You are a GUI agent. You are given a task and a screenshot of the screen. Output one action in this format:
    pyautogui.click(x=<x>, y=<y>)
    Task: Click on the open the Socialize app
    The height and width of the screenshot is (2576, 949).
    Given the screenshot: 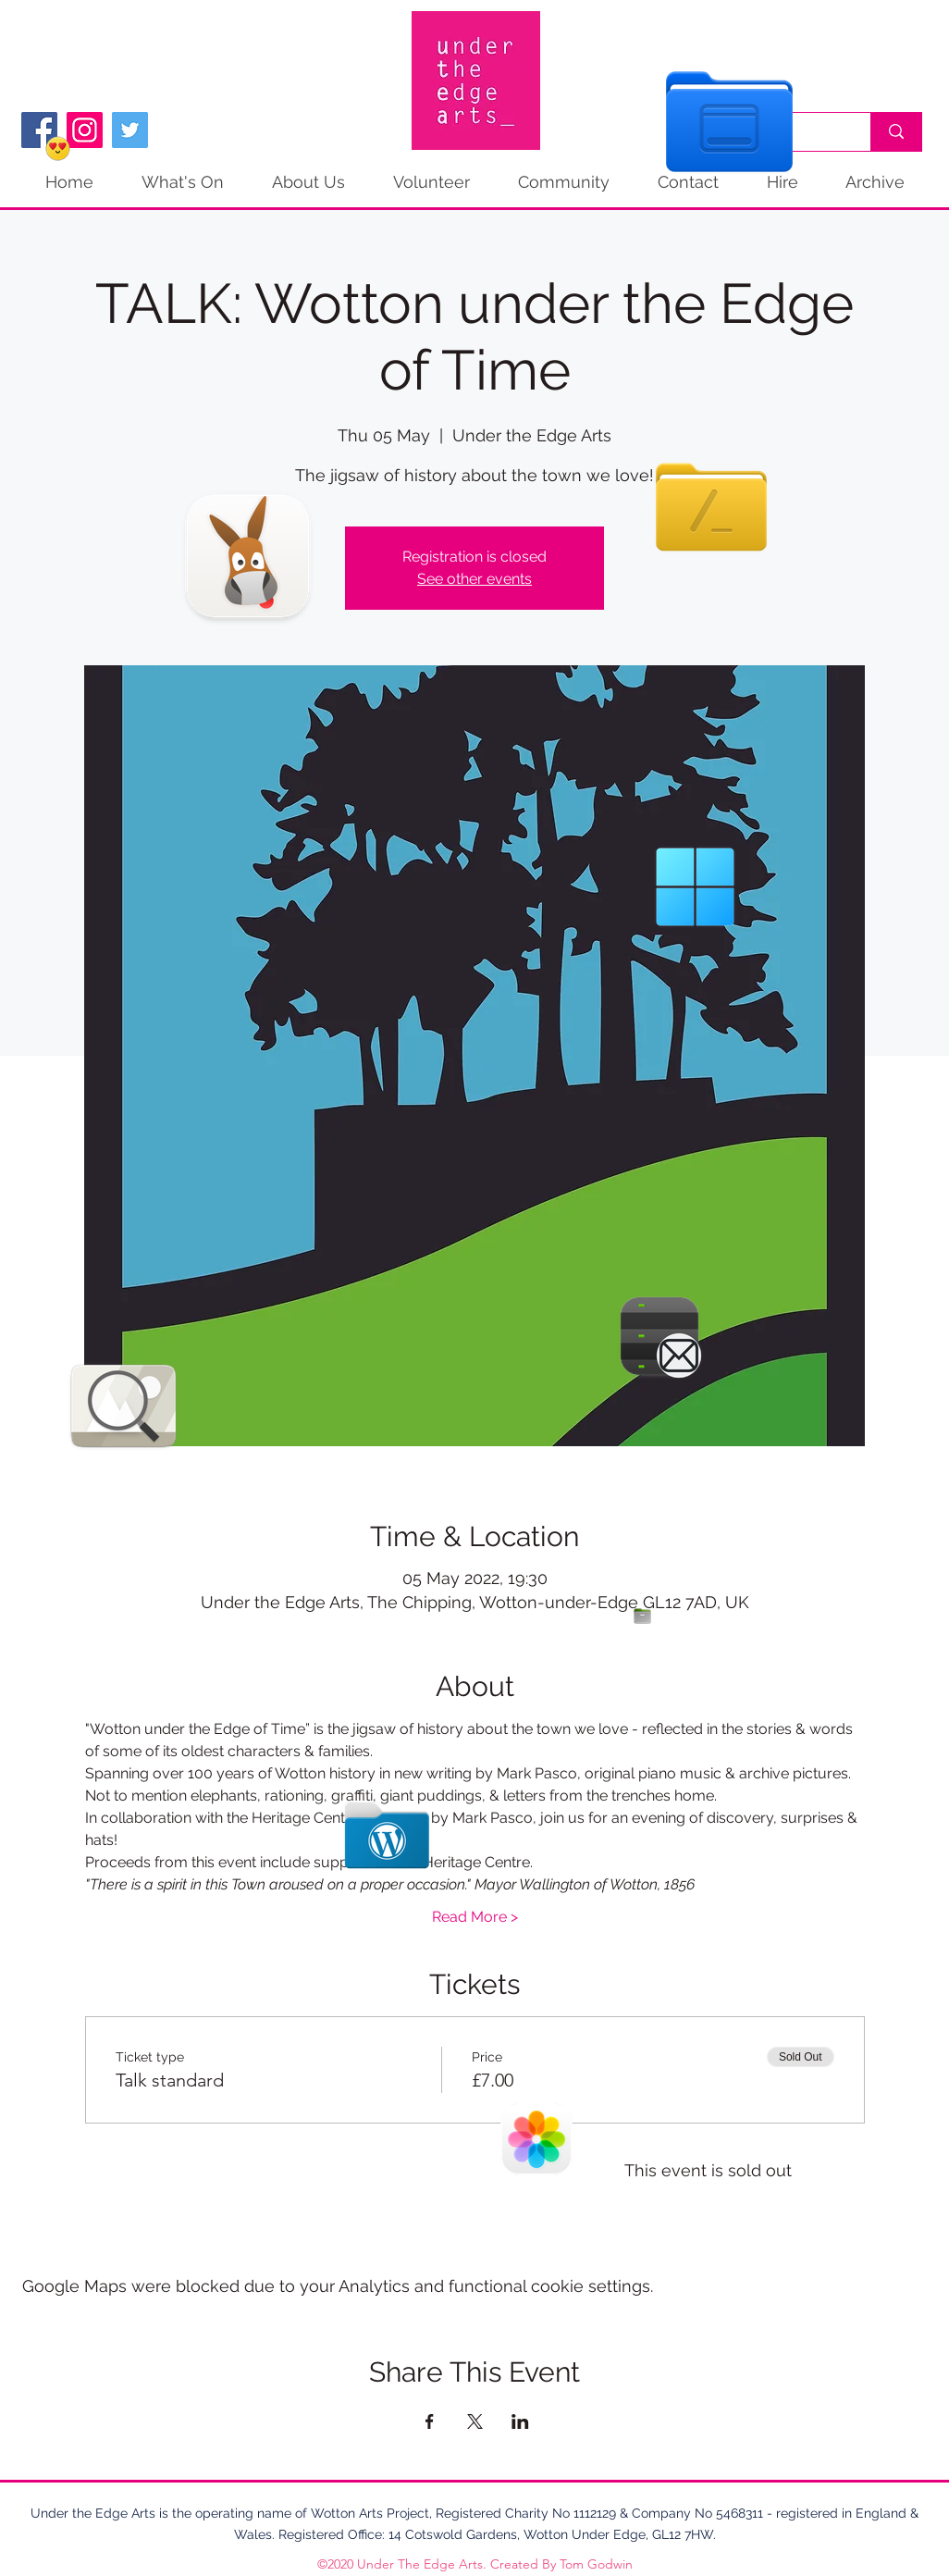 What is the action you would take?
    pyautogui.click(x=57, y=148)
    